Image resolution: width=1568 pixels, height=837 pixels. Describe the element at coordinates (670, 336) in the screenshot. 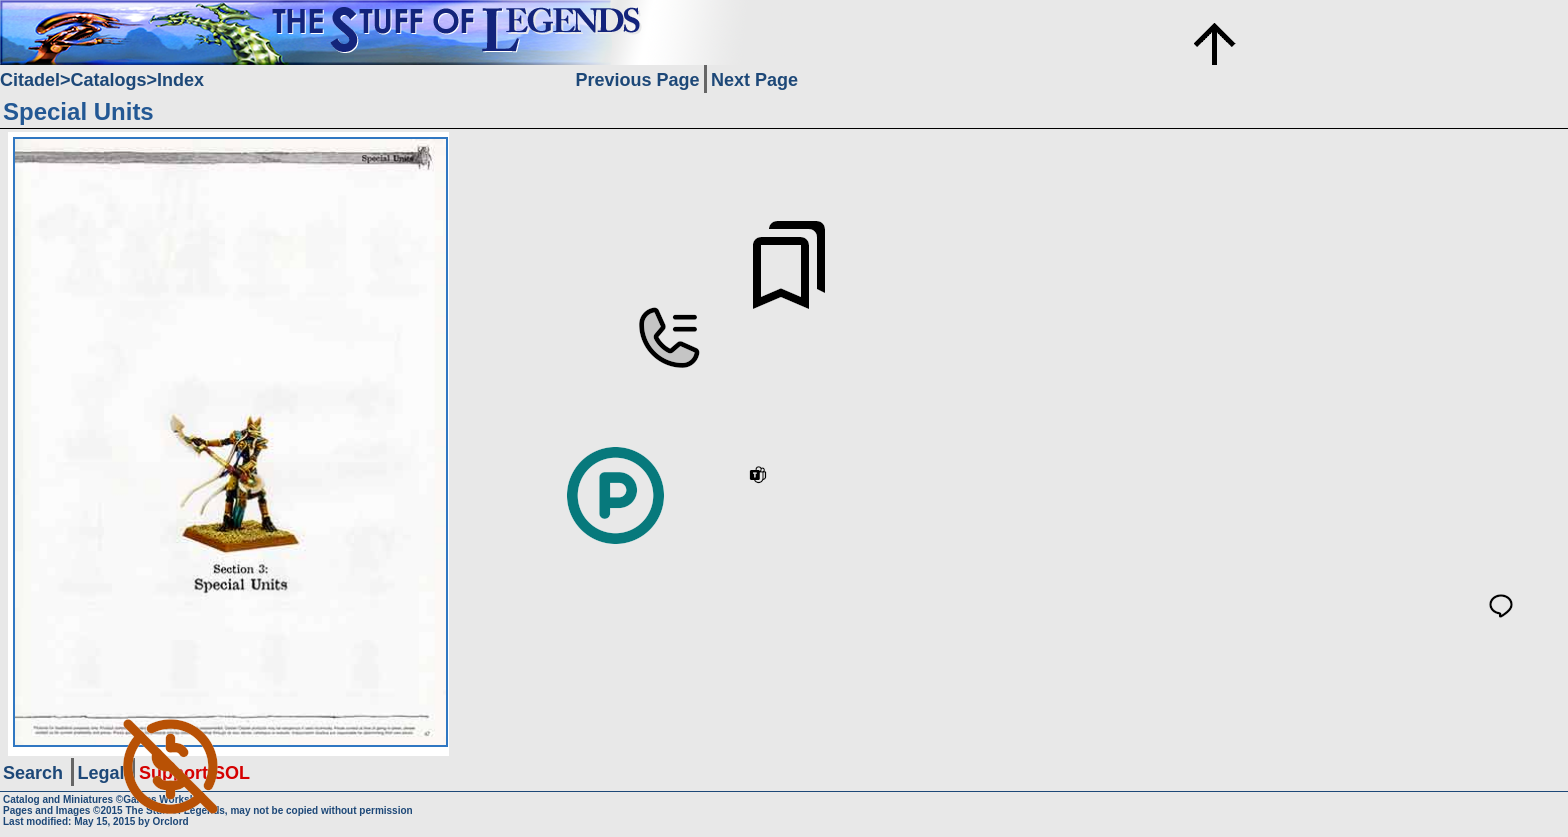

I see `view contact list` at that location.